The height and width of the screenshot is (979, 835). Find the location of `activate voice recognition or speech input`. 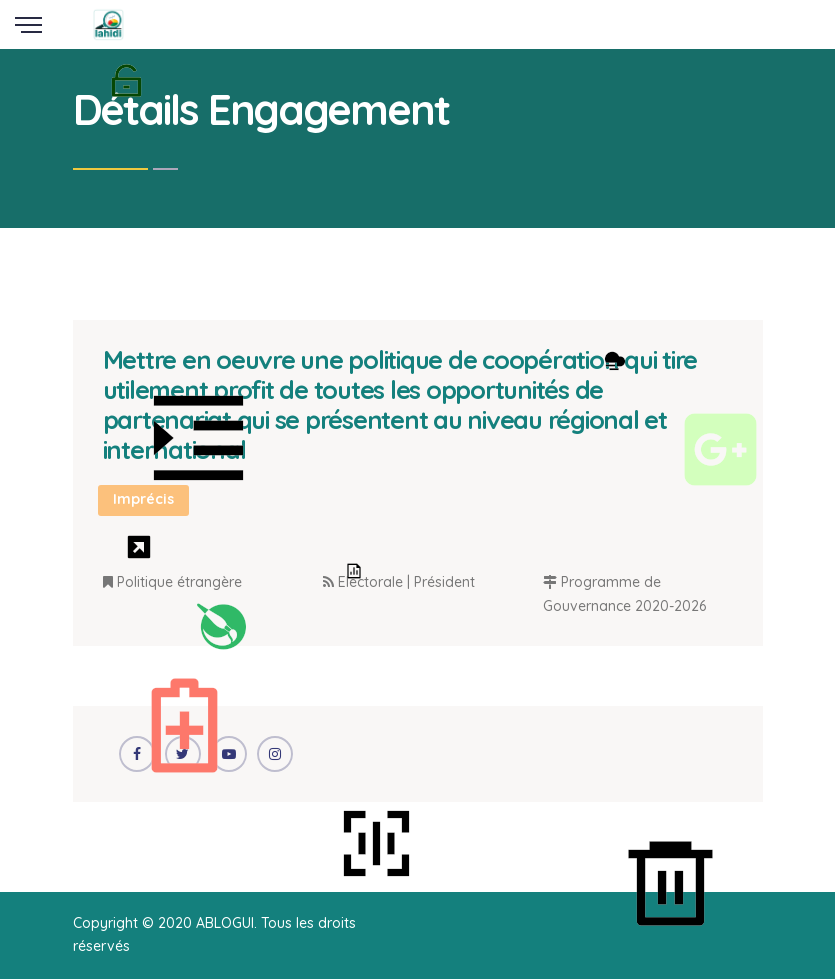

activate voice recognition or speech input is located at coordinates (376, 843).